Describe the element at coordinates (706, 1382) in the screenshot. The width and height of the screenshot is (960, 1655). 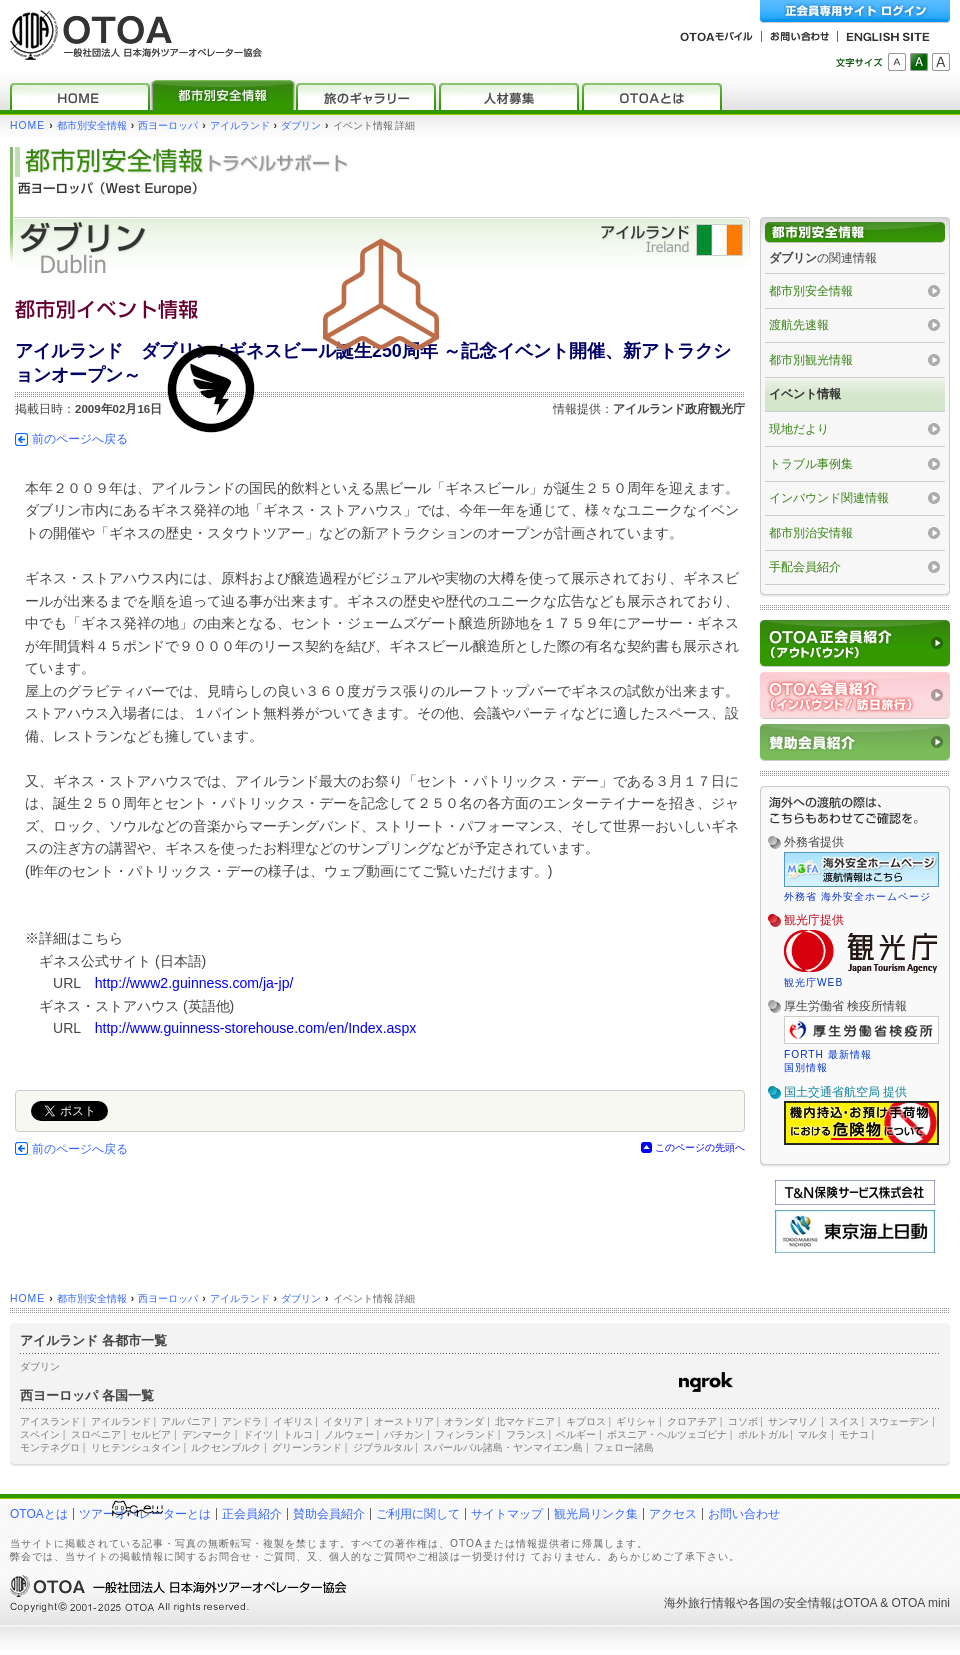
I see `ngrok service integration or connection` at that location.